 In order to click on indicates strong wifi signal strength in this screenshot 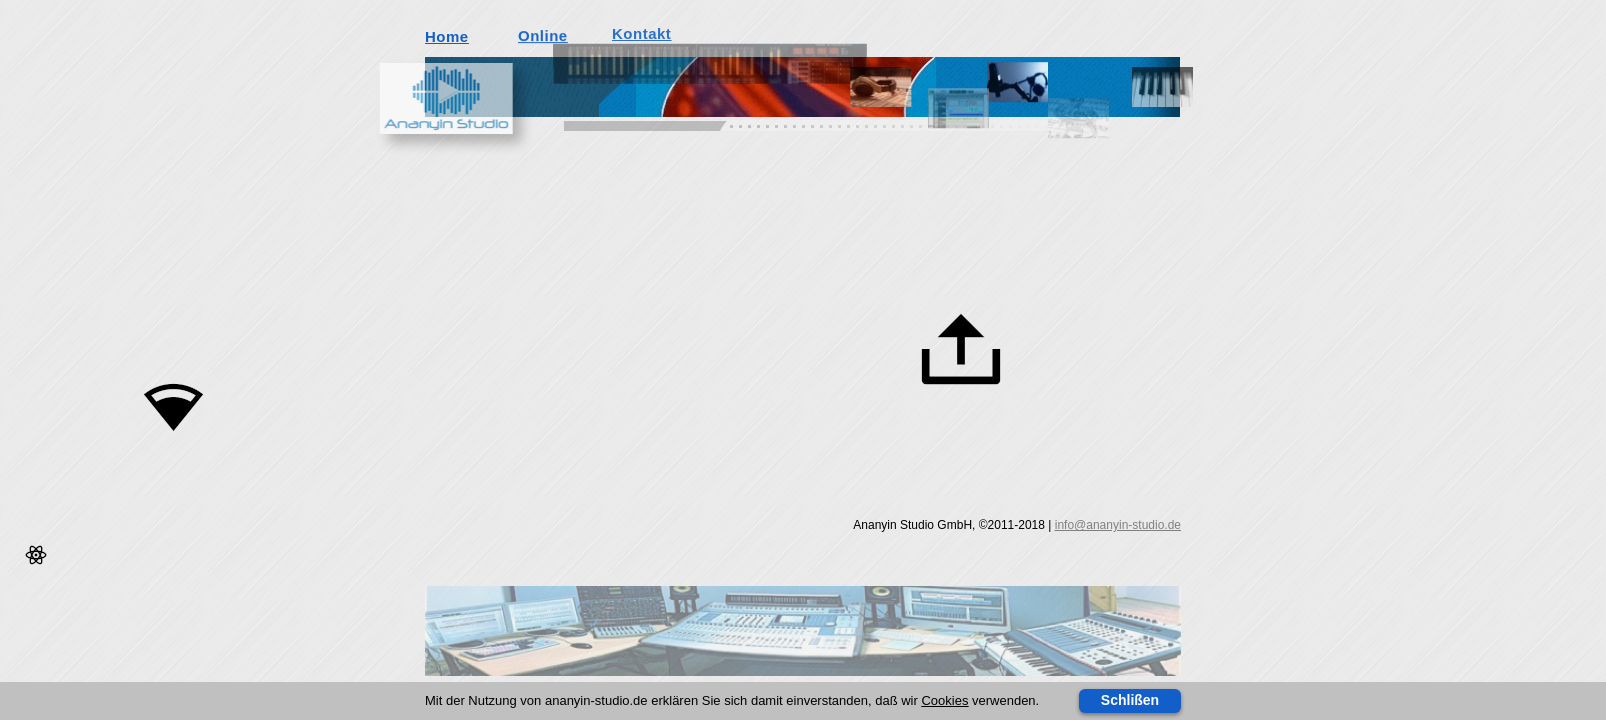, I will do `click(173, 407)`.